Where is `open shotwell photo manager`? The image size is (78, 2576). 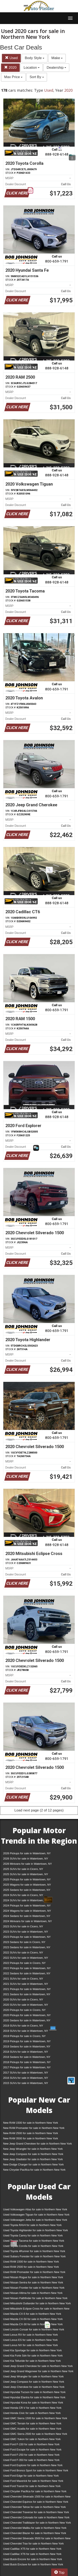 open shotwell photo manager is located at coordinates (71, 2081).